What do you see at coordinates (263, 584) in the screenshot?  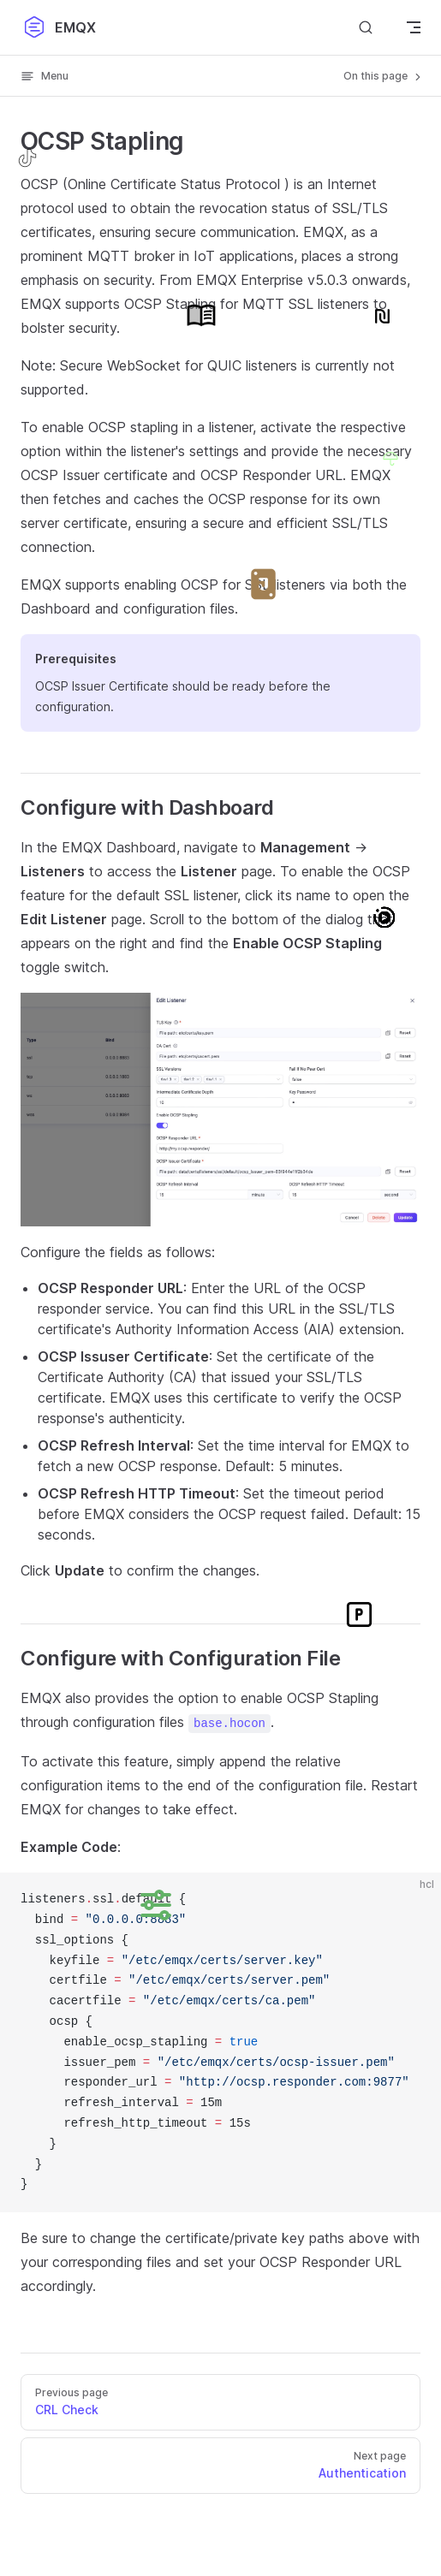 I see `jack playing card in a card game app` at bounding box center [263, 584].